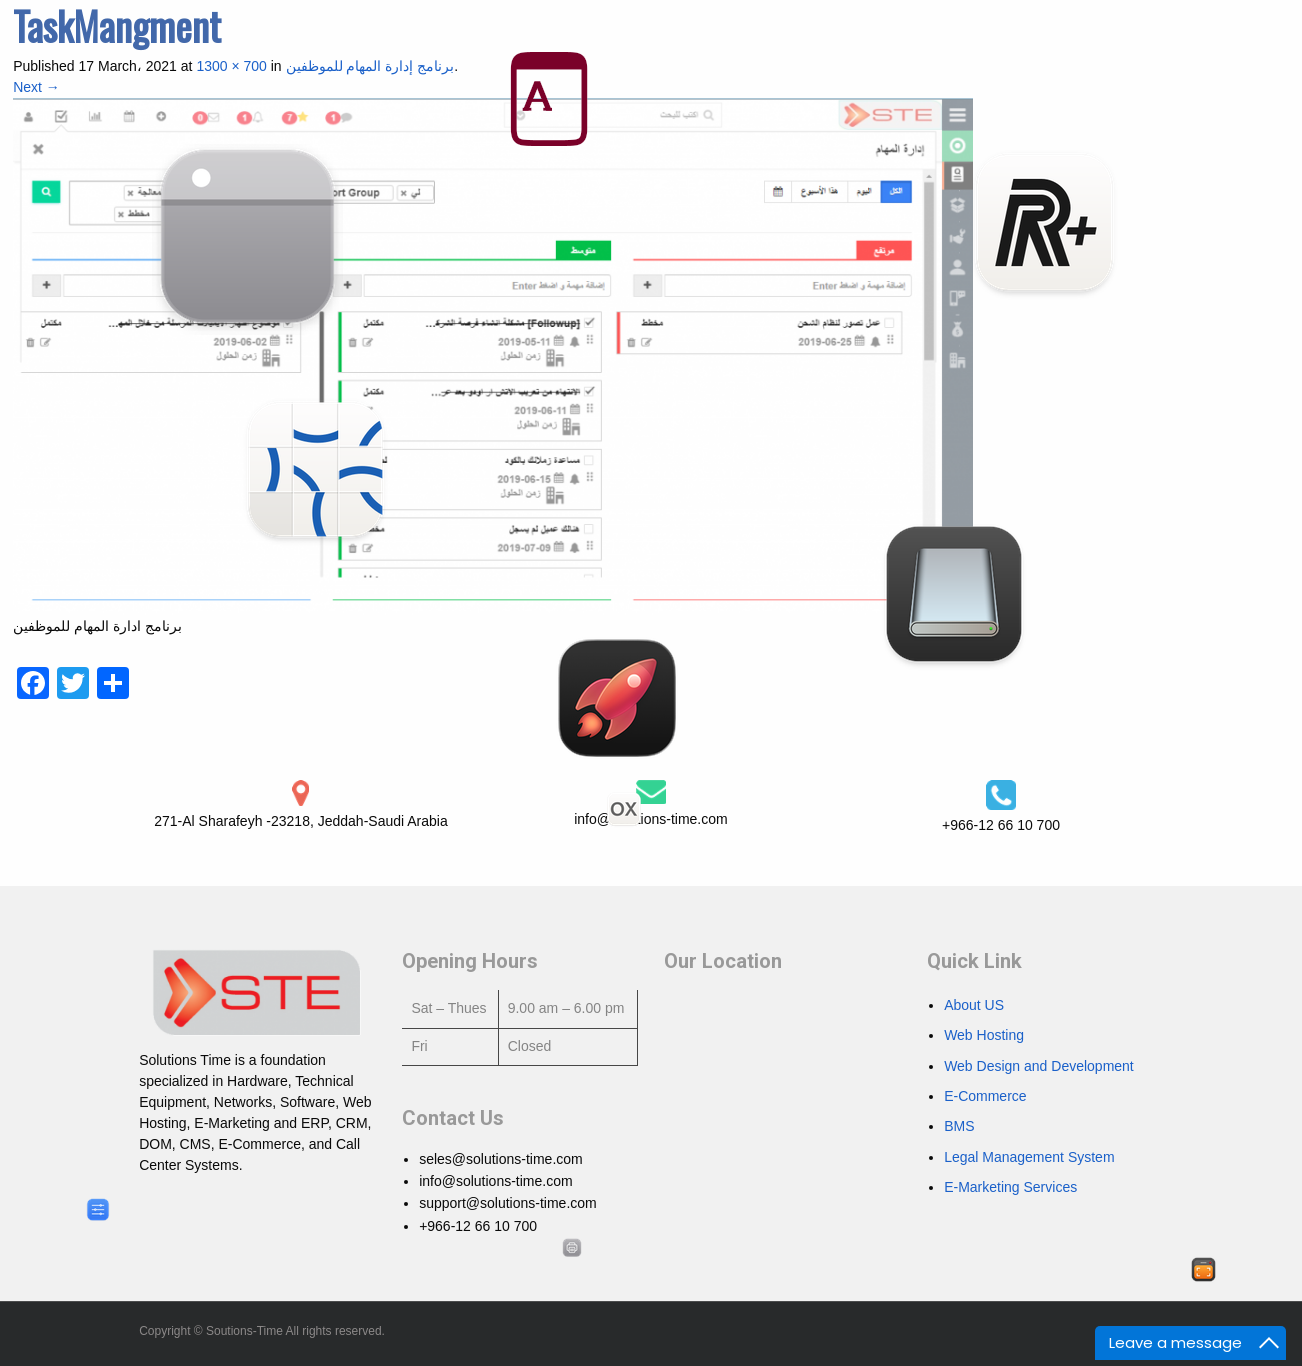  I want to click on open peek app for quick file previews, so click(1203, 1269).